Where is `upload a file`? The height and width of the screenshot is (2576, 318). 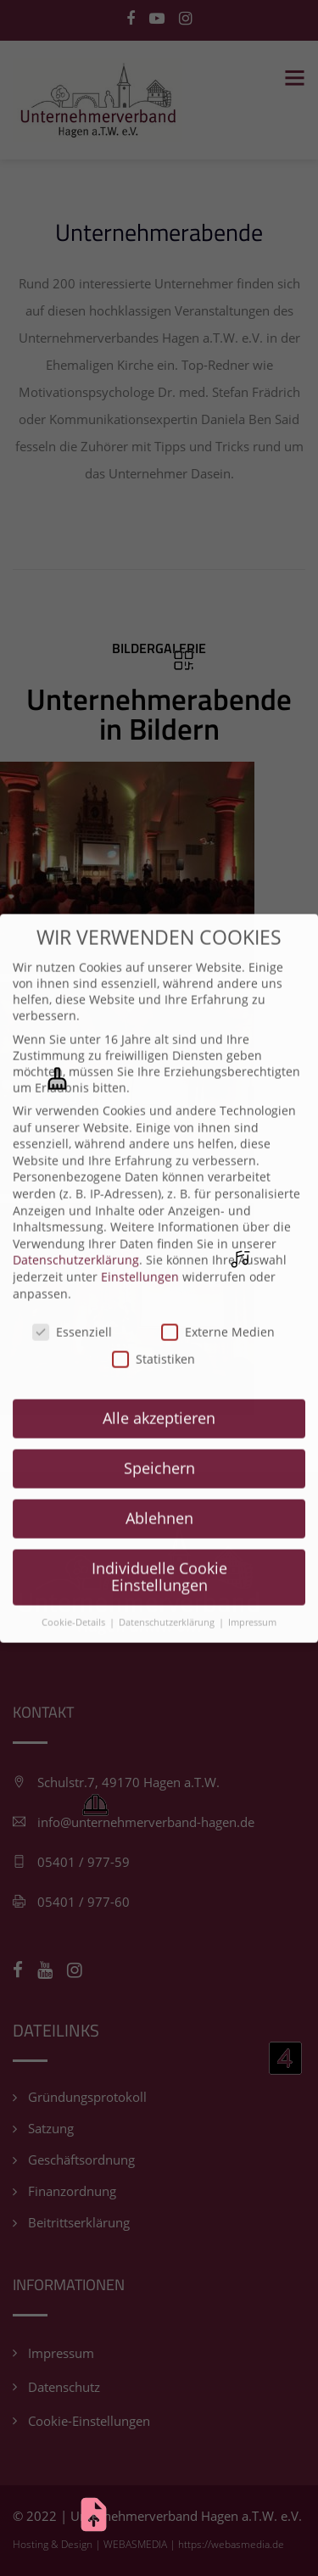 upload a file is located at coordinates (93, 2514).